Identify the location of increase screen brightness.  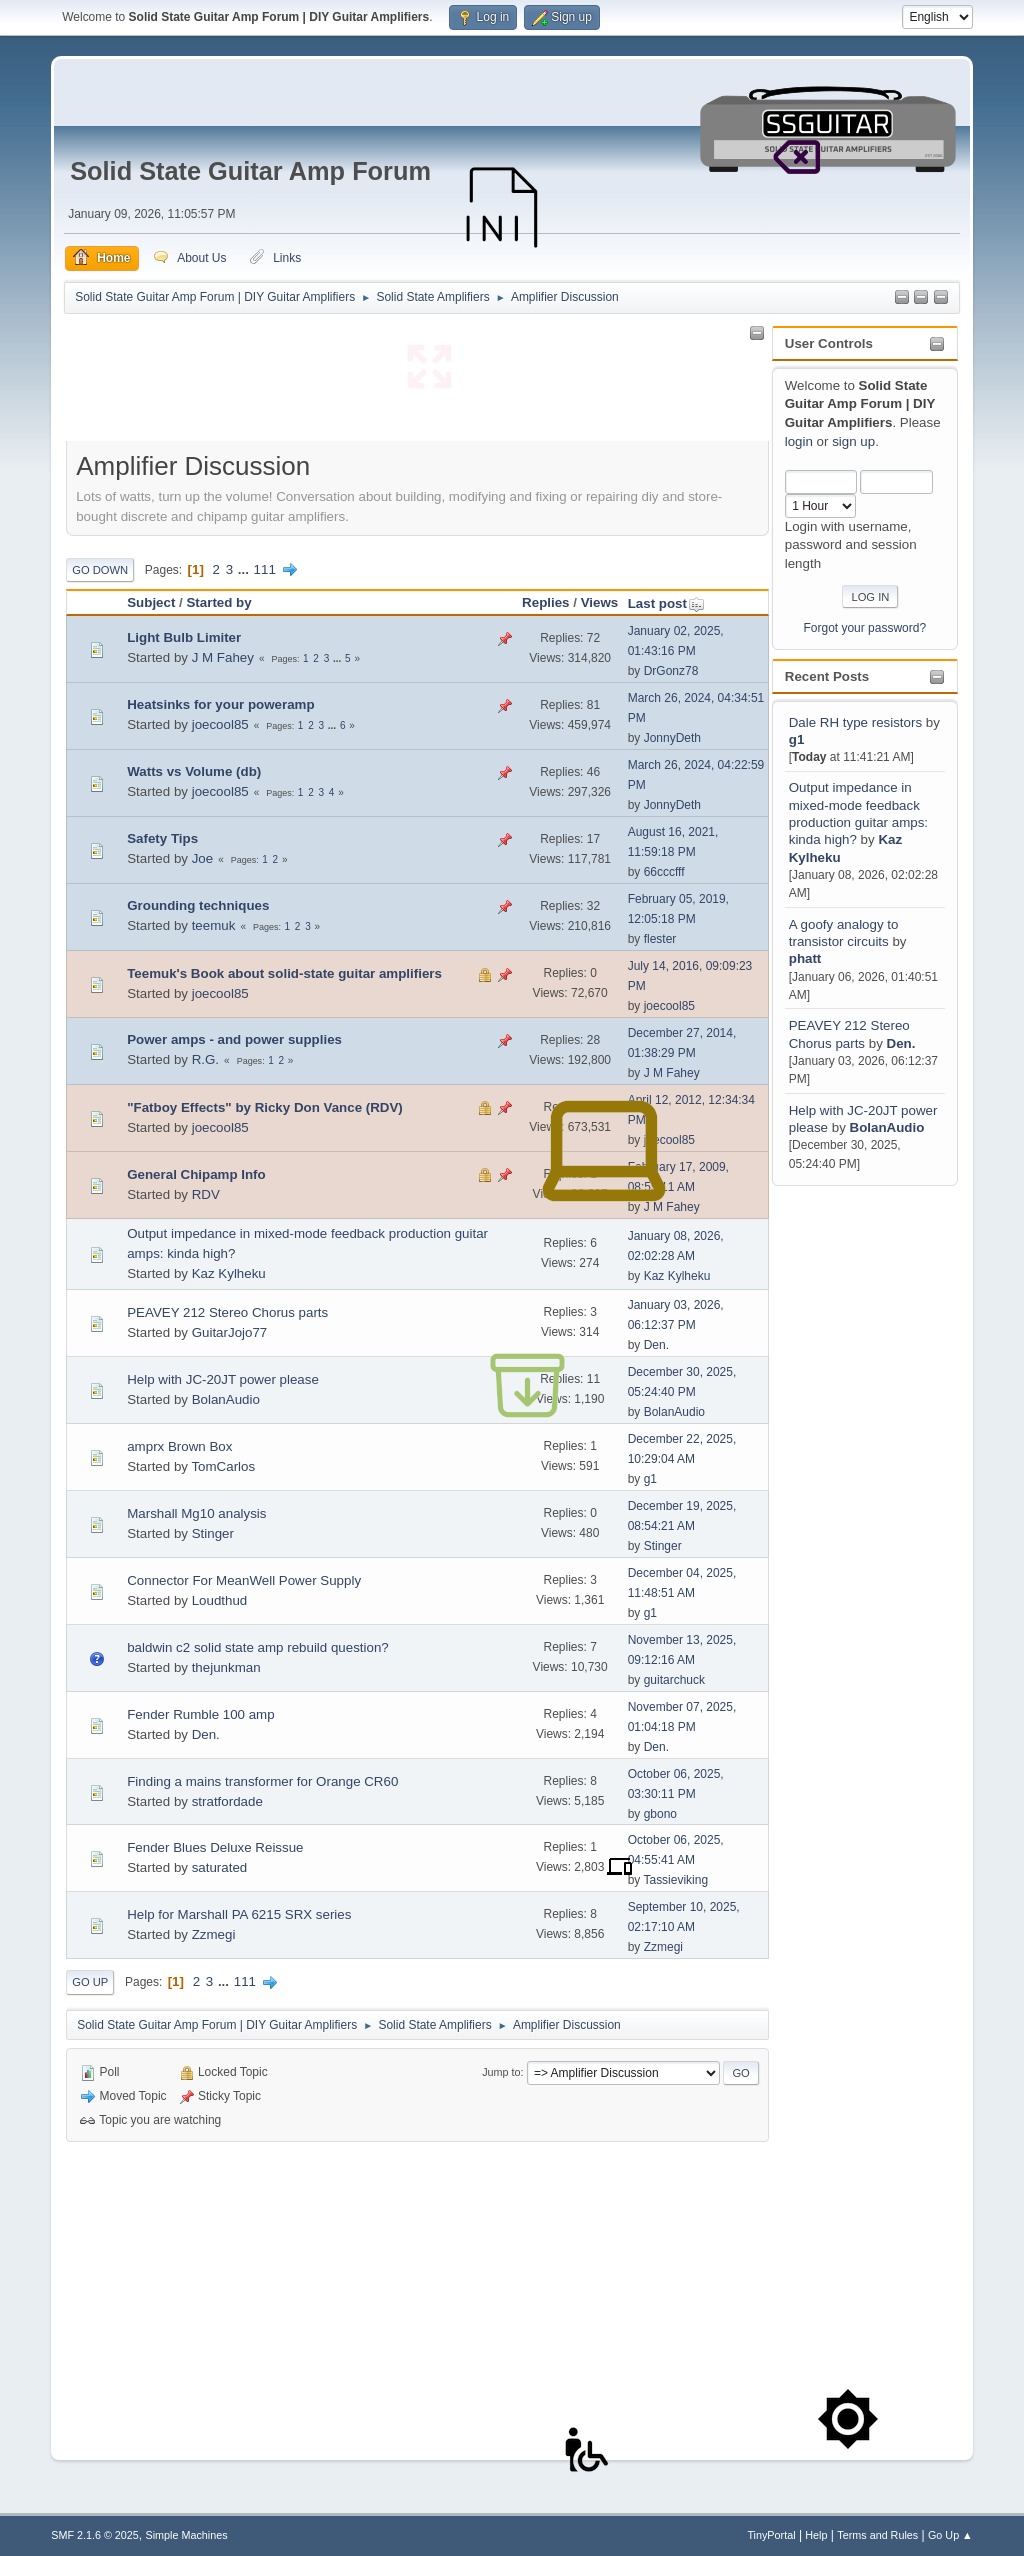
(848, 2419).